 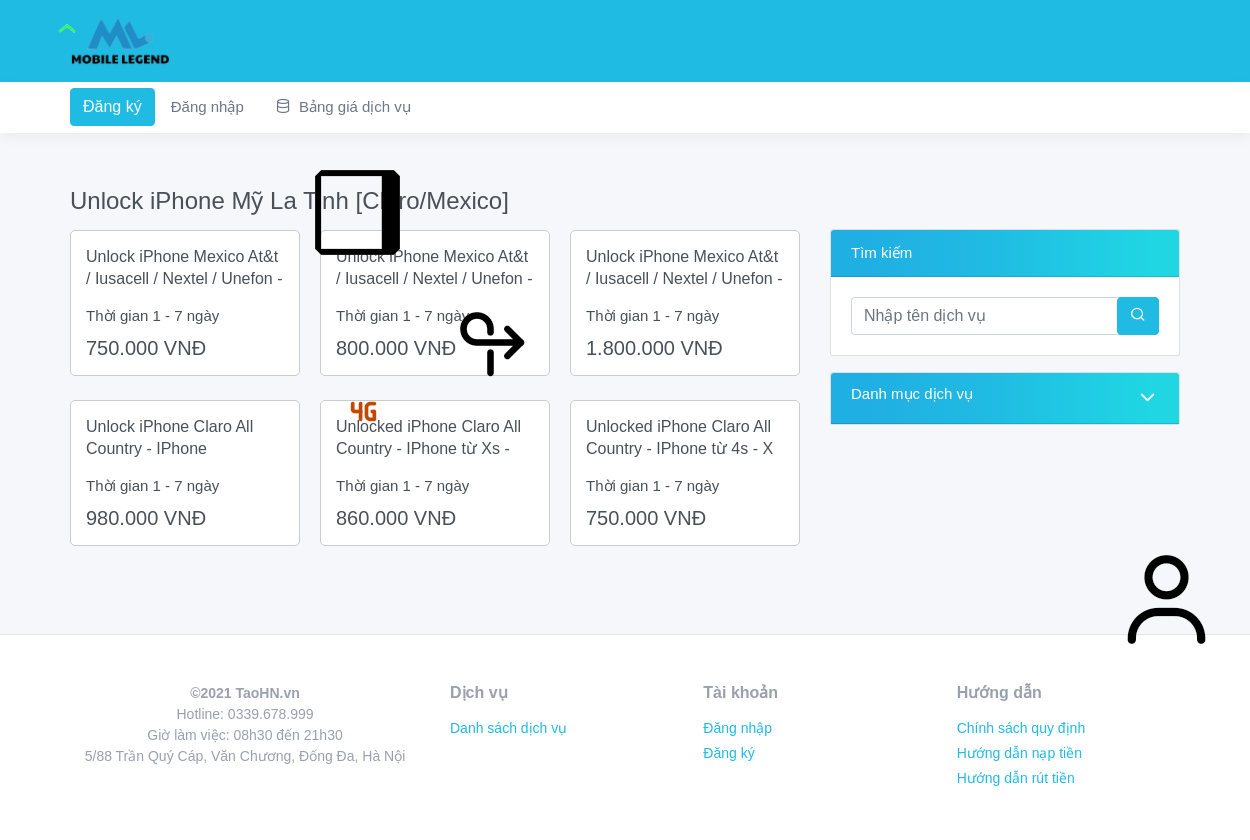 What do you see at coordinates (357, 212) in the screenshot?
I see `move activity bar to the right side of the layout` at bounding box center [357, 212].